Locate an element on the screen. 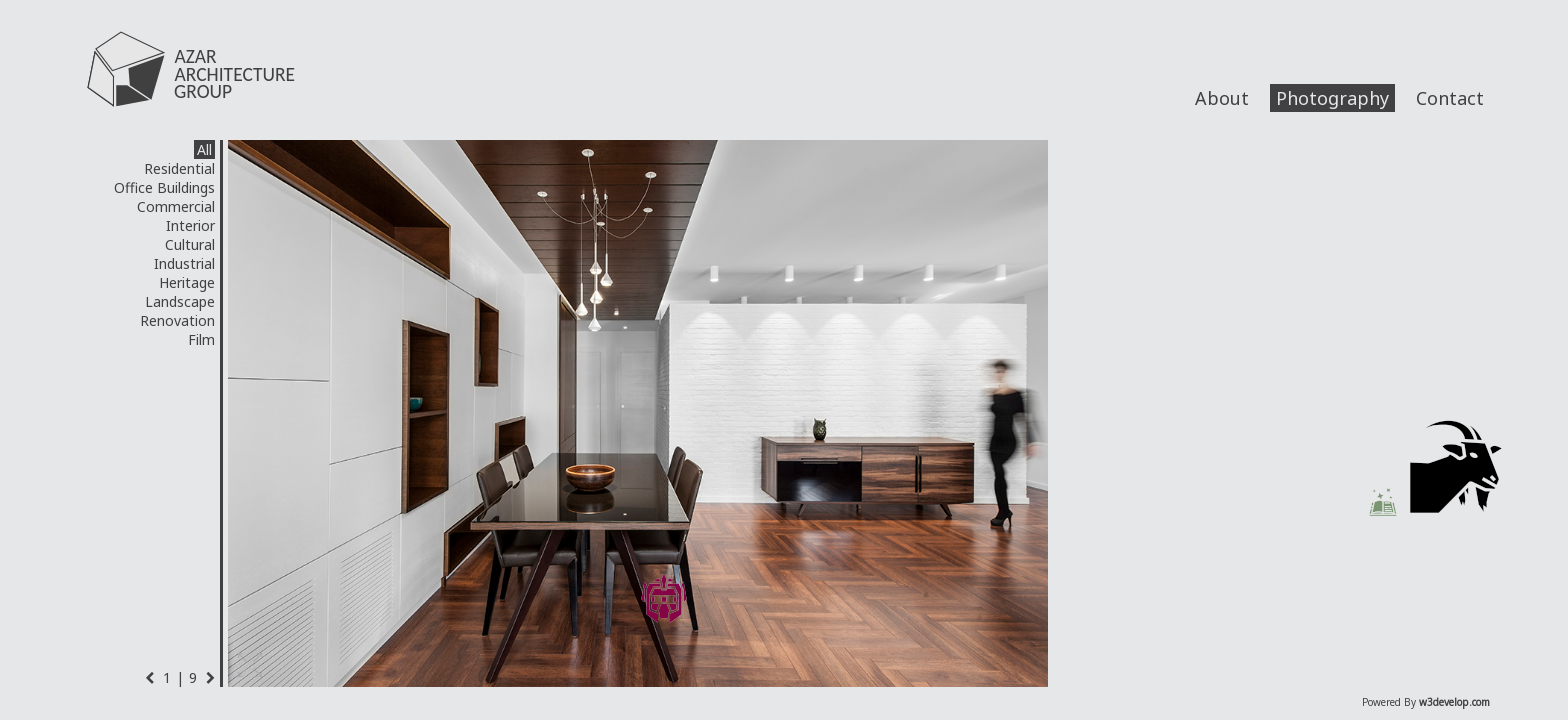 The width and height of the screenshot is (1568, 720). select mech or robot character class is located at coordinates (664, 599).